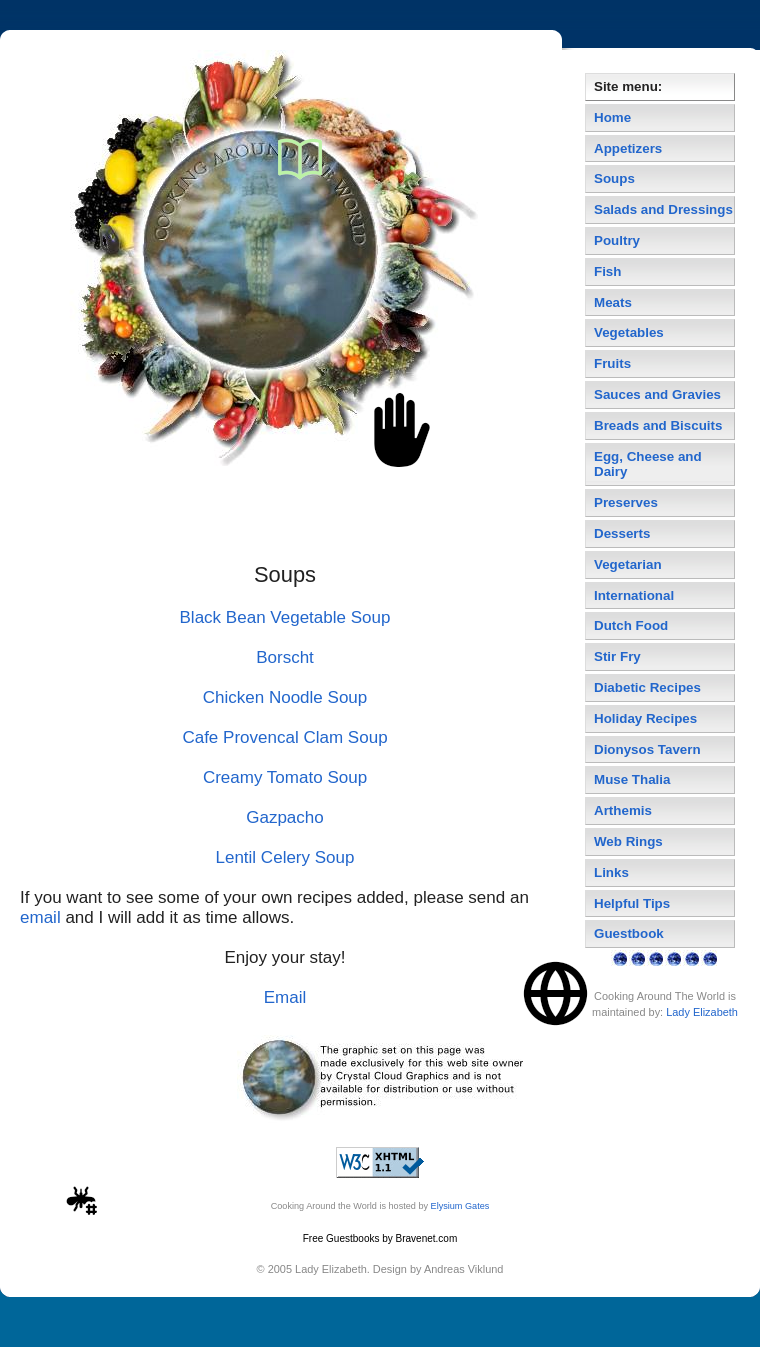 The width and height of the screenshot is (760, 1347). Describe the element at coordinates (300, 159) in the screenshot. I see `open reading mode or e-reader` at that location.